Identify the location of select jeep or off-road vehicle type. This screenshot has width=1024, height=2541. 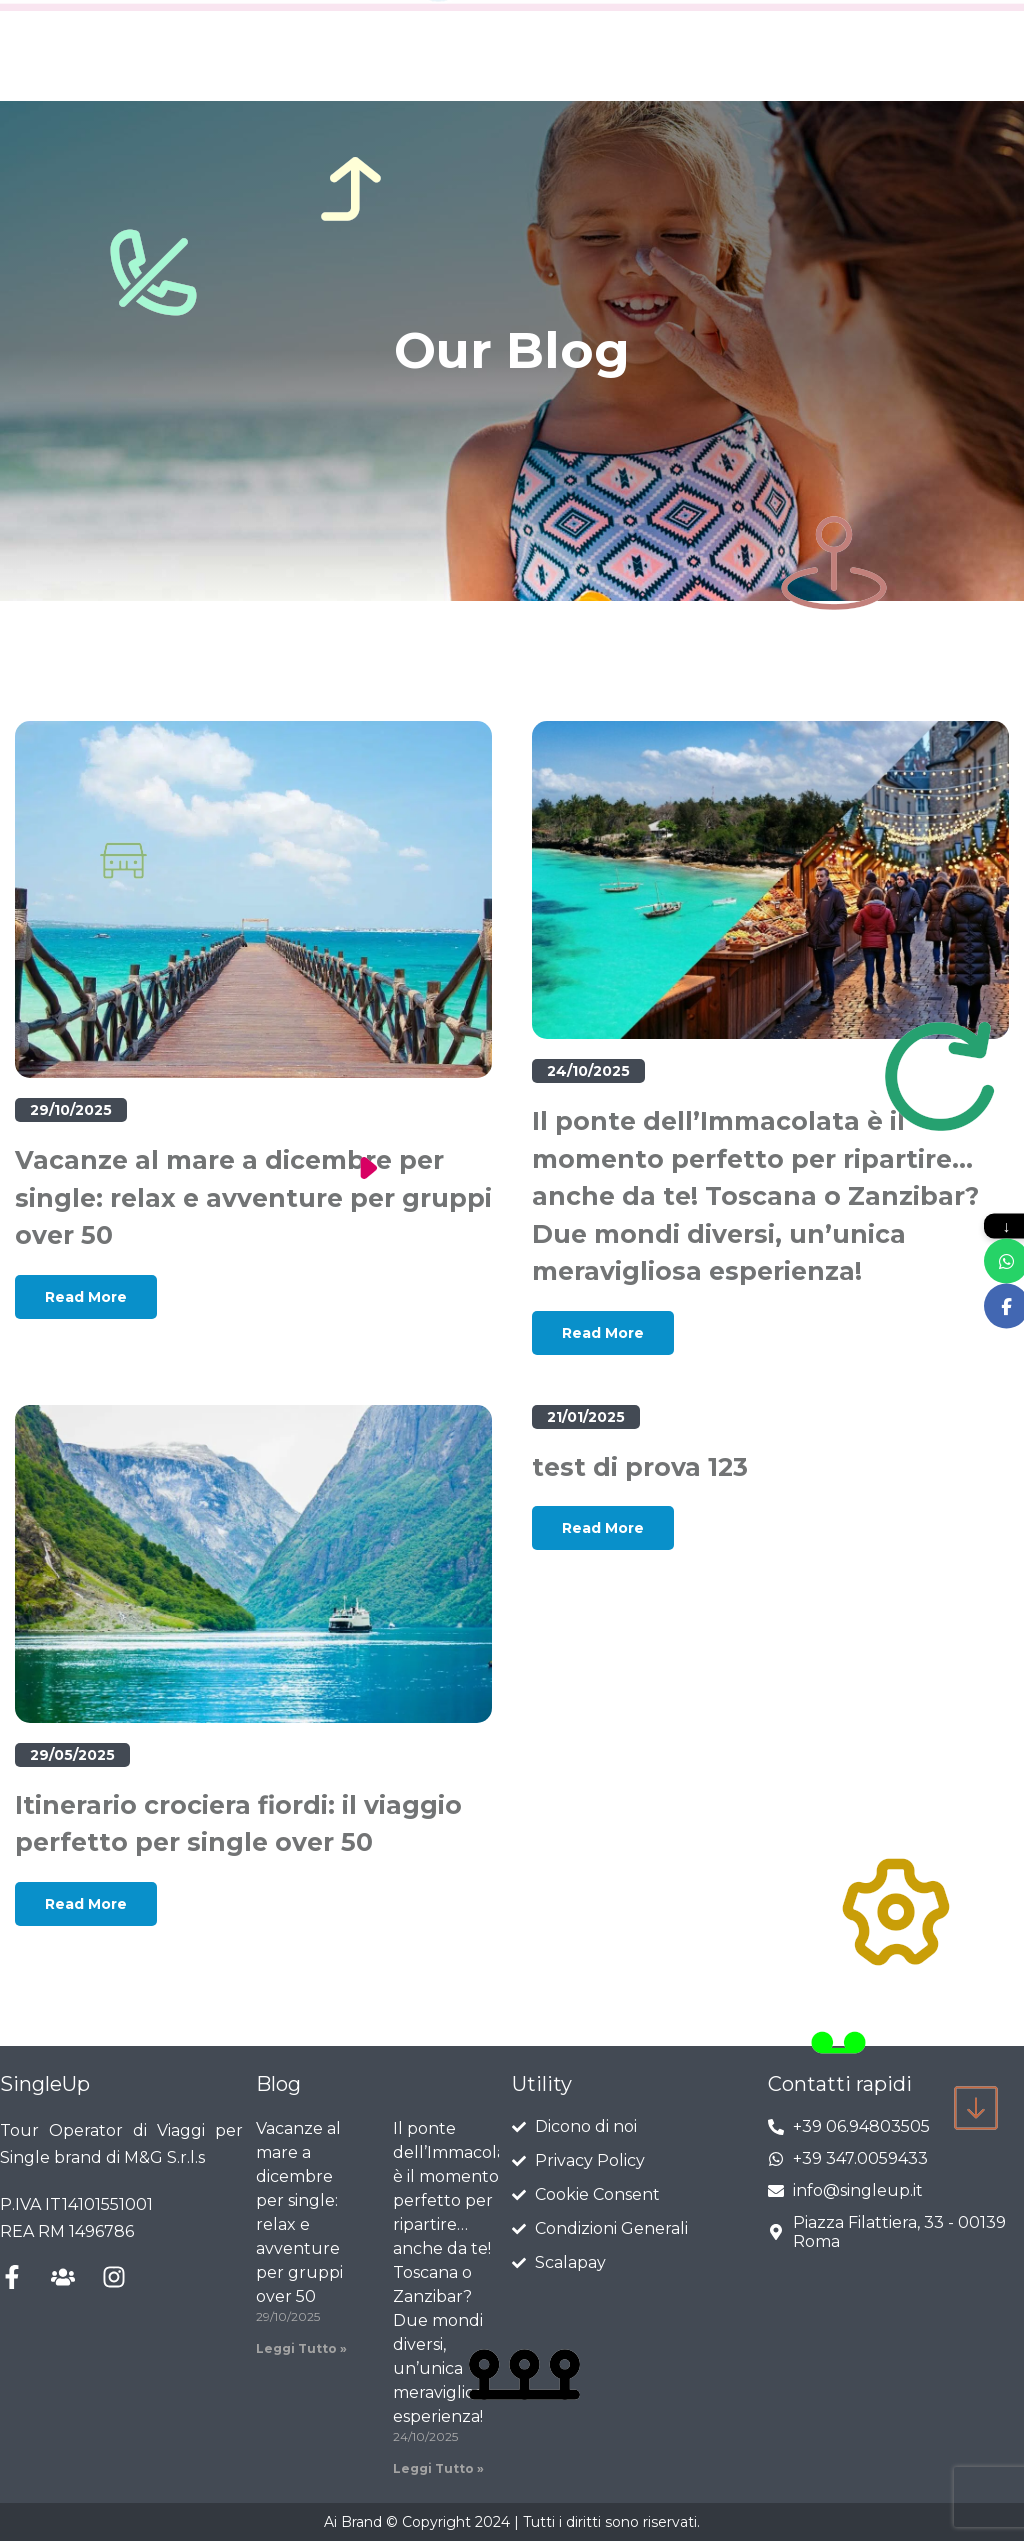
(123, 861).